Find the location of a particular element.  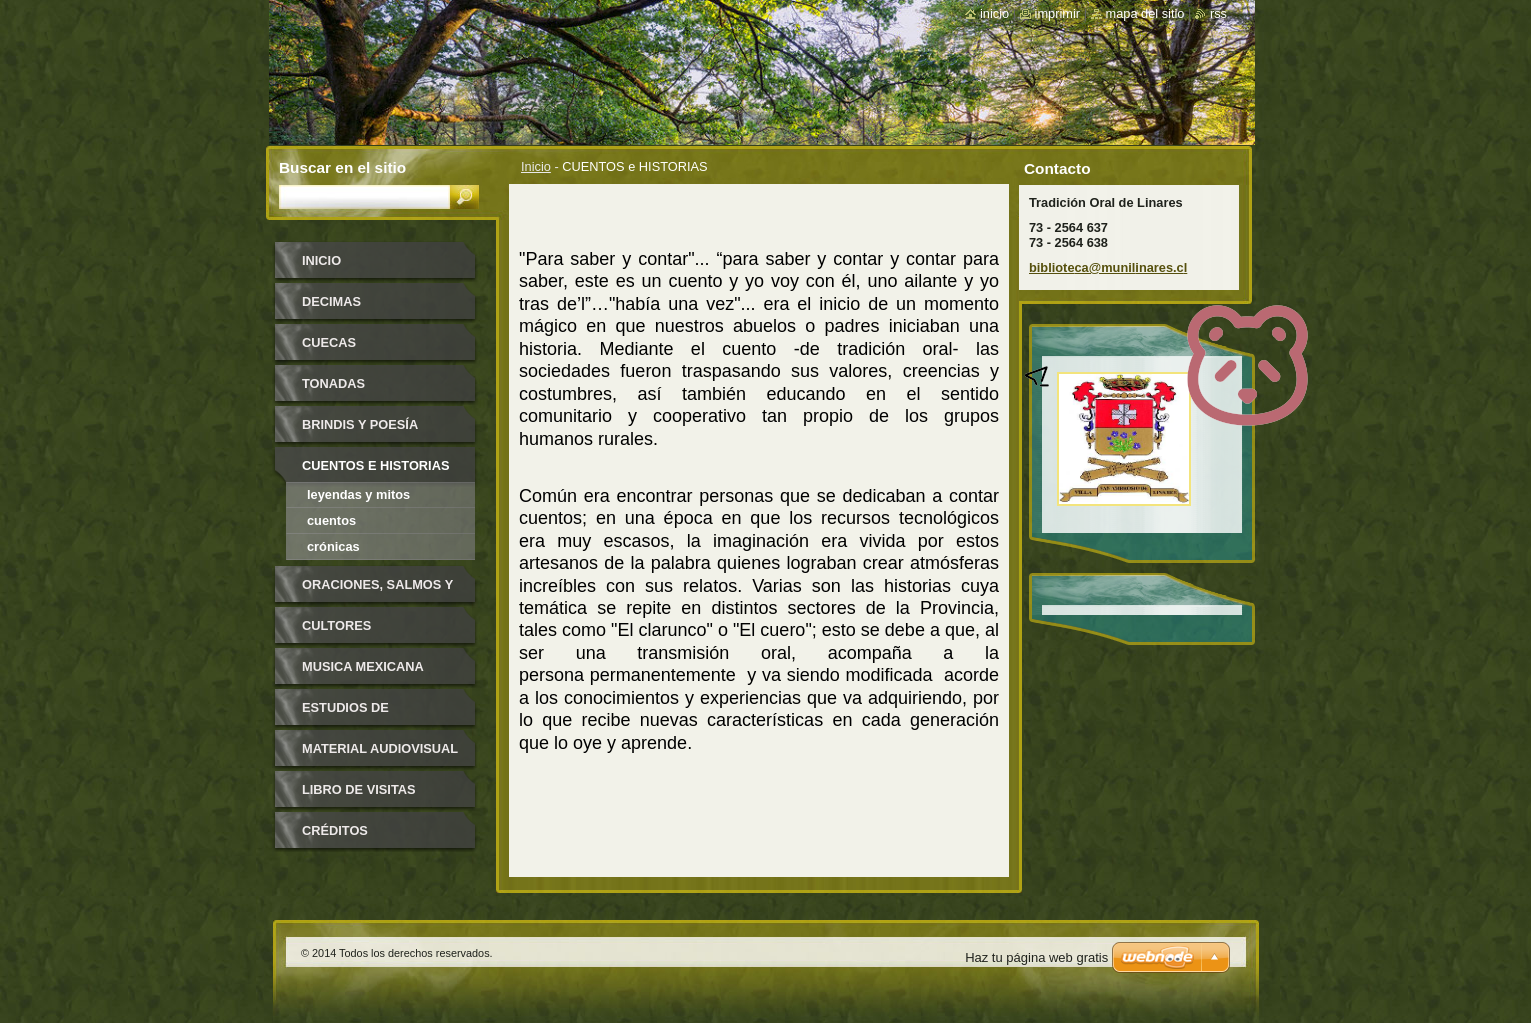

remove a saved location is located at coordinates (1036, 377).